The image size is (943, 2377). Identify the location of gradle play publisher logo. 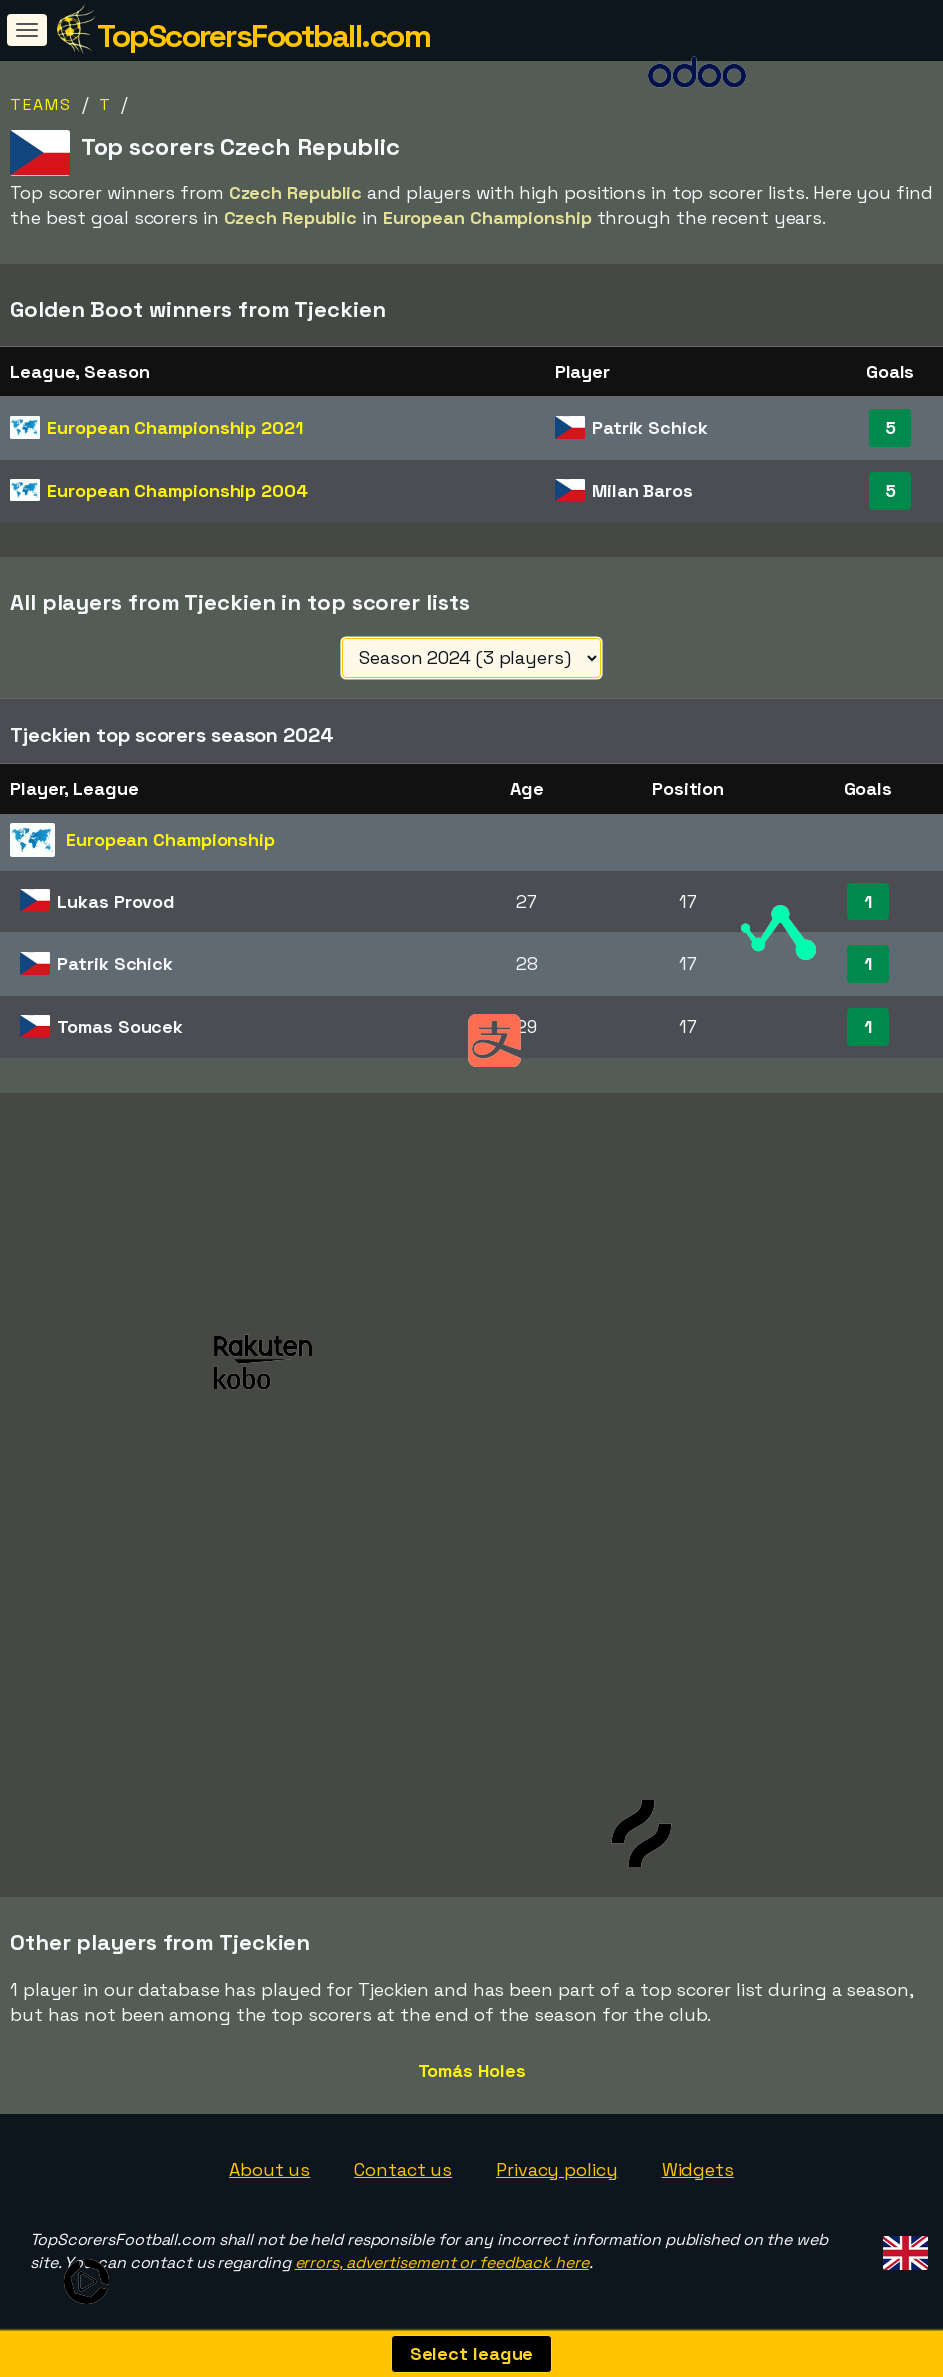
(86, 2281).